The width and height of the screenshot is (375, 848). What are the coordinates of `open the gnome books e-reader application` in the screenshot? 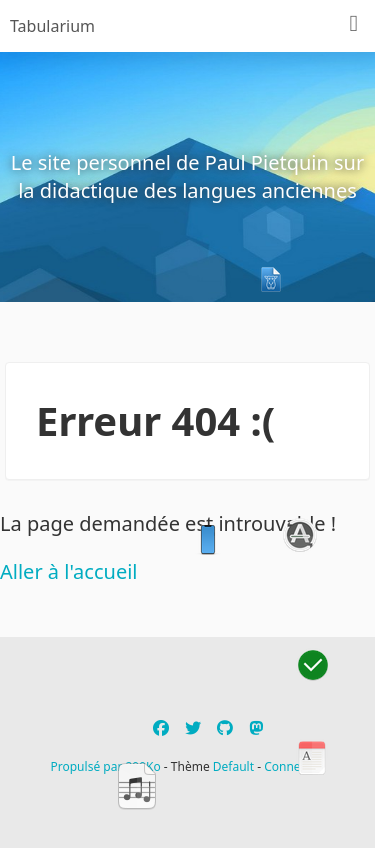 It's located at (312, 758).